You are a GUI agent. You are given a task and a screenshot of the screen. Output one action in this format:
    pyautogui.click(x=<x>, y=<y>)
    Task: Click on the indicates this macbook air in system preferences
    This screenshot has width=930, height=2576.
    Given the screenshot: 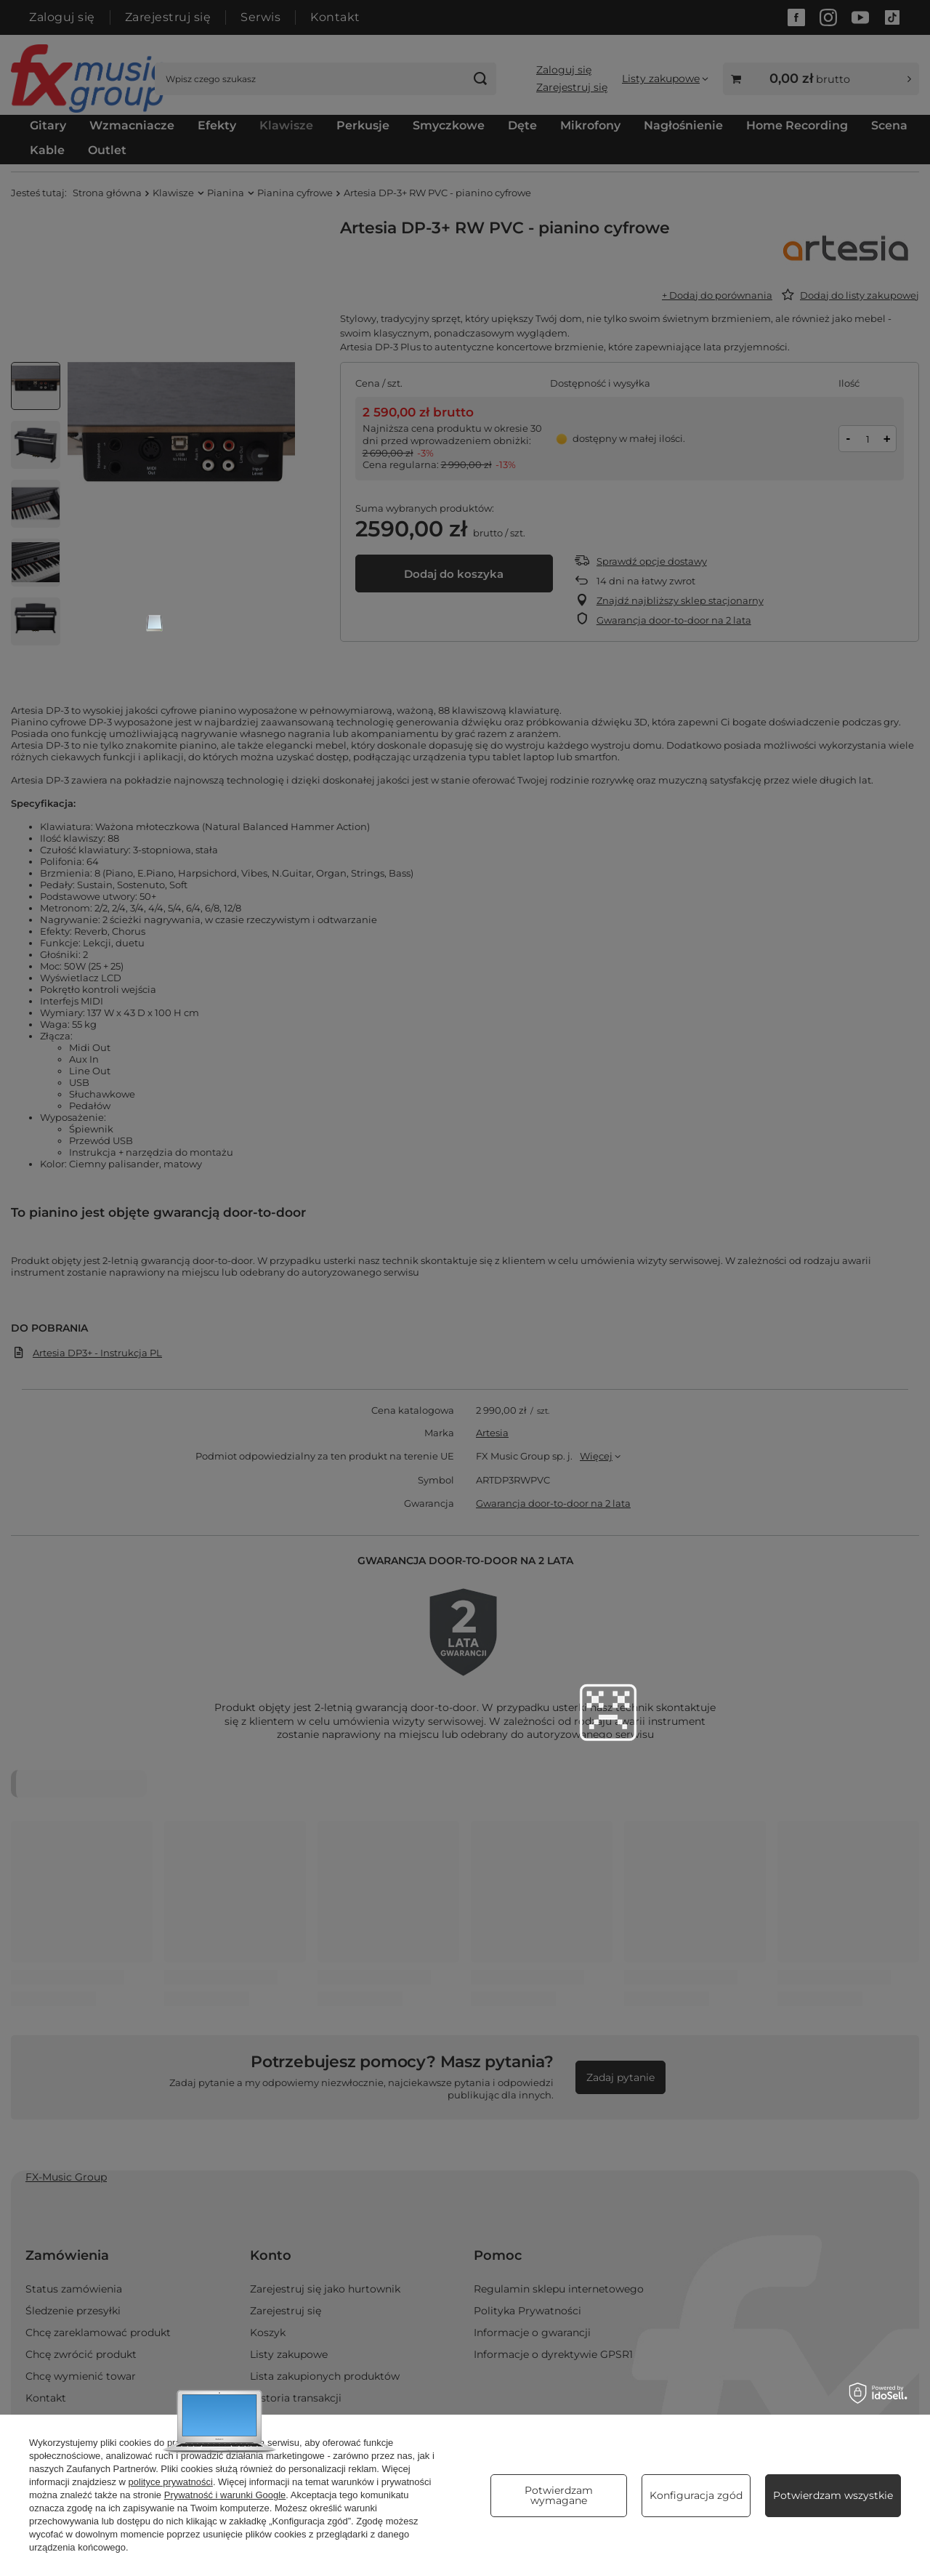 What is the action you would take?
    pyautogui.click(x=219, y=2412)
    